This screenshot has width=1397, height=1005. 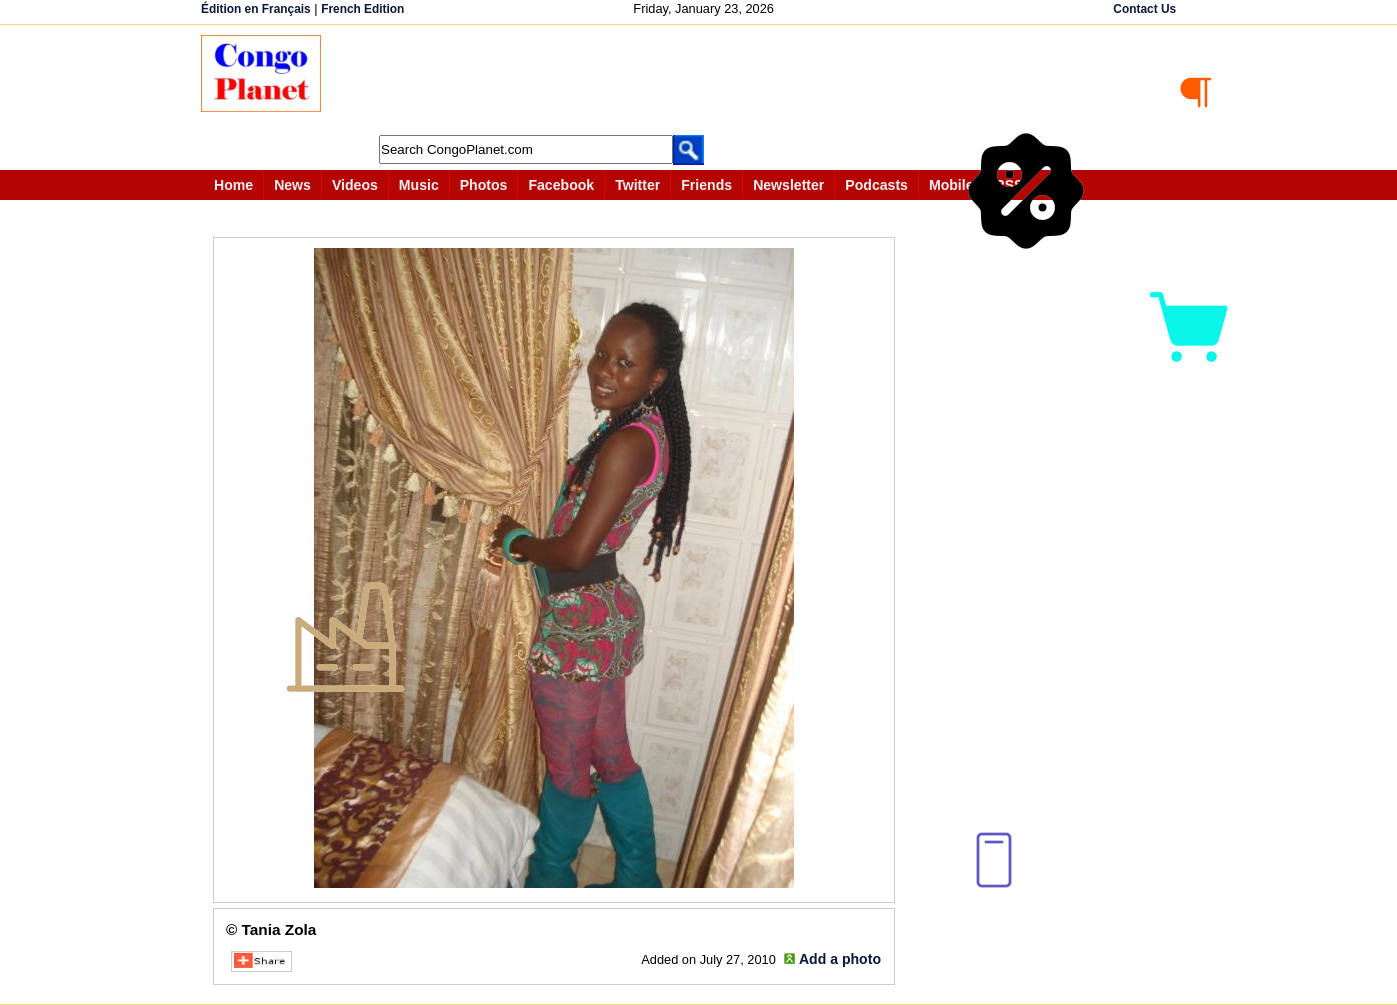 I want to click on view your shopping cart, so click(x=1190, y=327).